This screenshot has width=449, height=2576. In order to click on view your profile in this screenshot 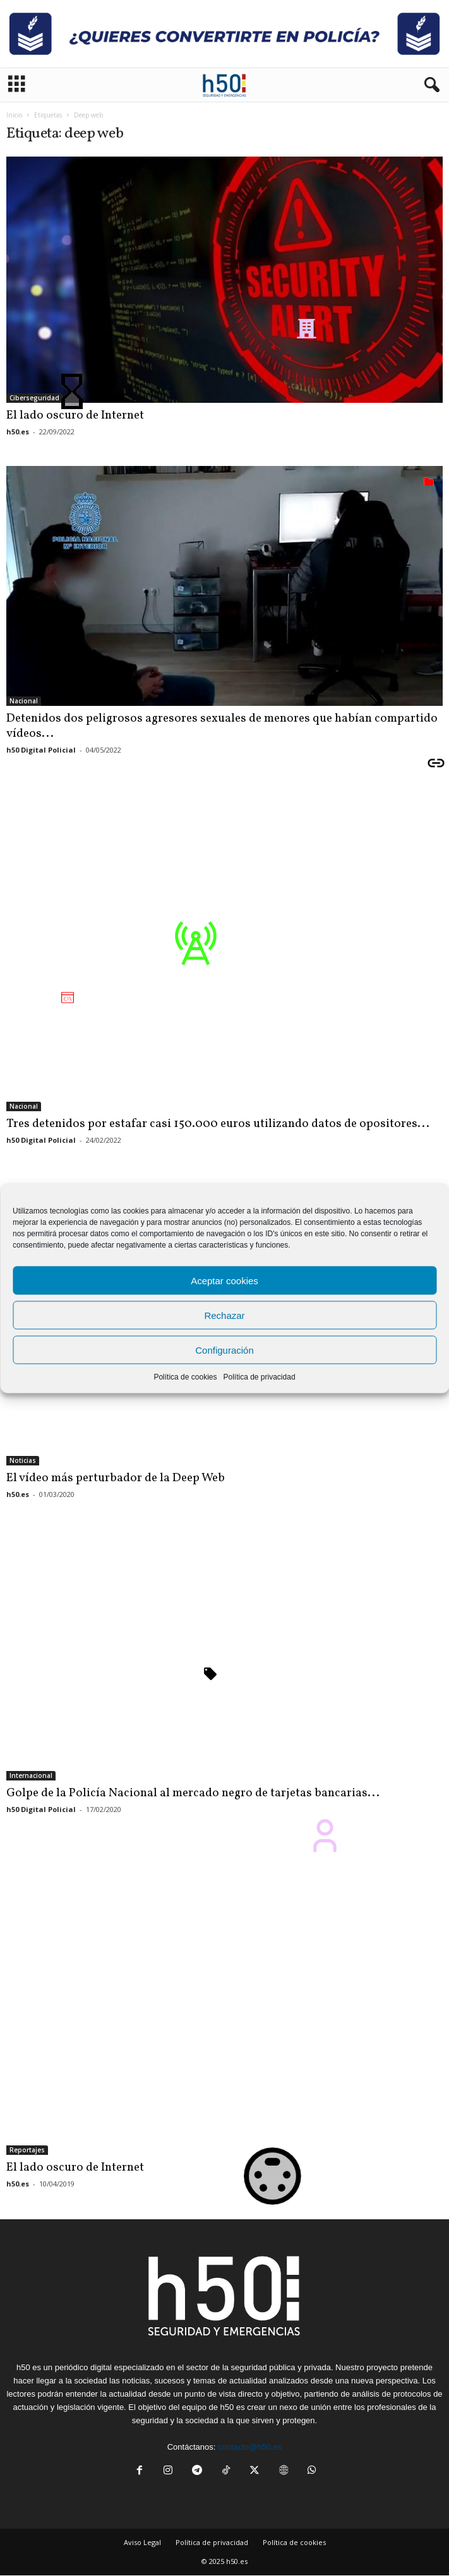, I will do `click(325, 1835)`.